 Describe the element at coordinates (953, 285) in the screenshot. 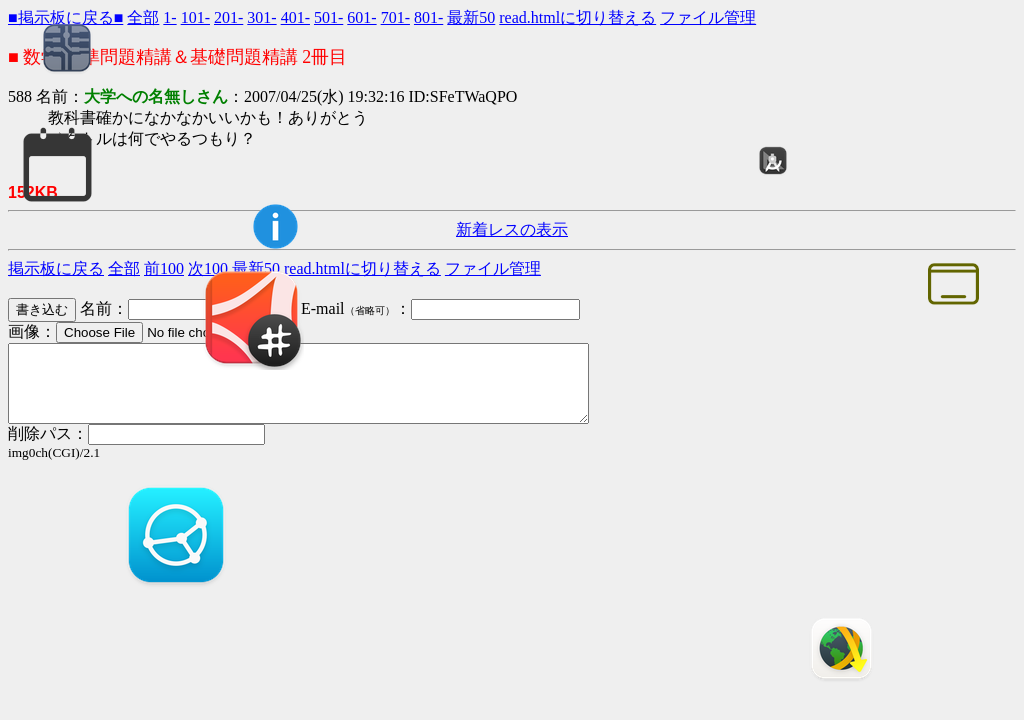

I see `access desktop preferences or display settings` at that location.